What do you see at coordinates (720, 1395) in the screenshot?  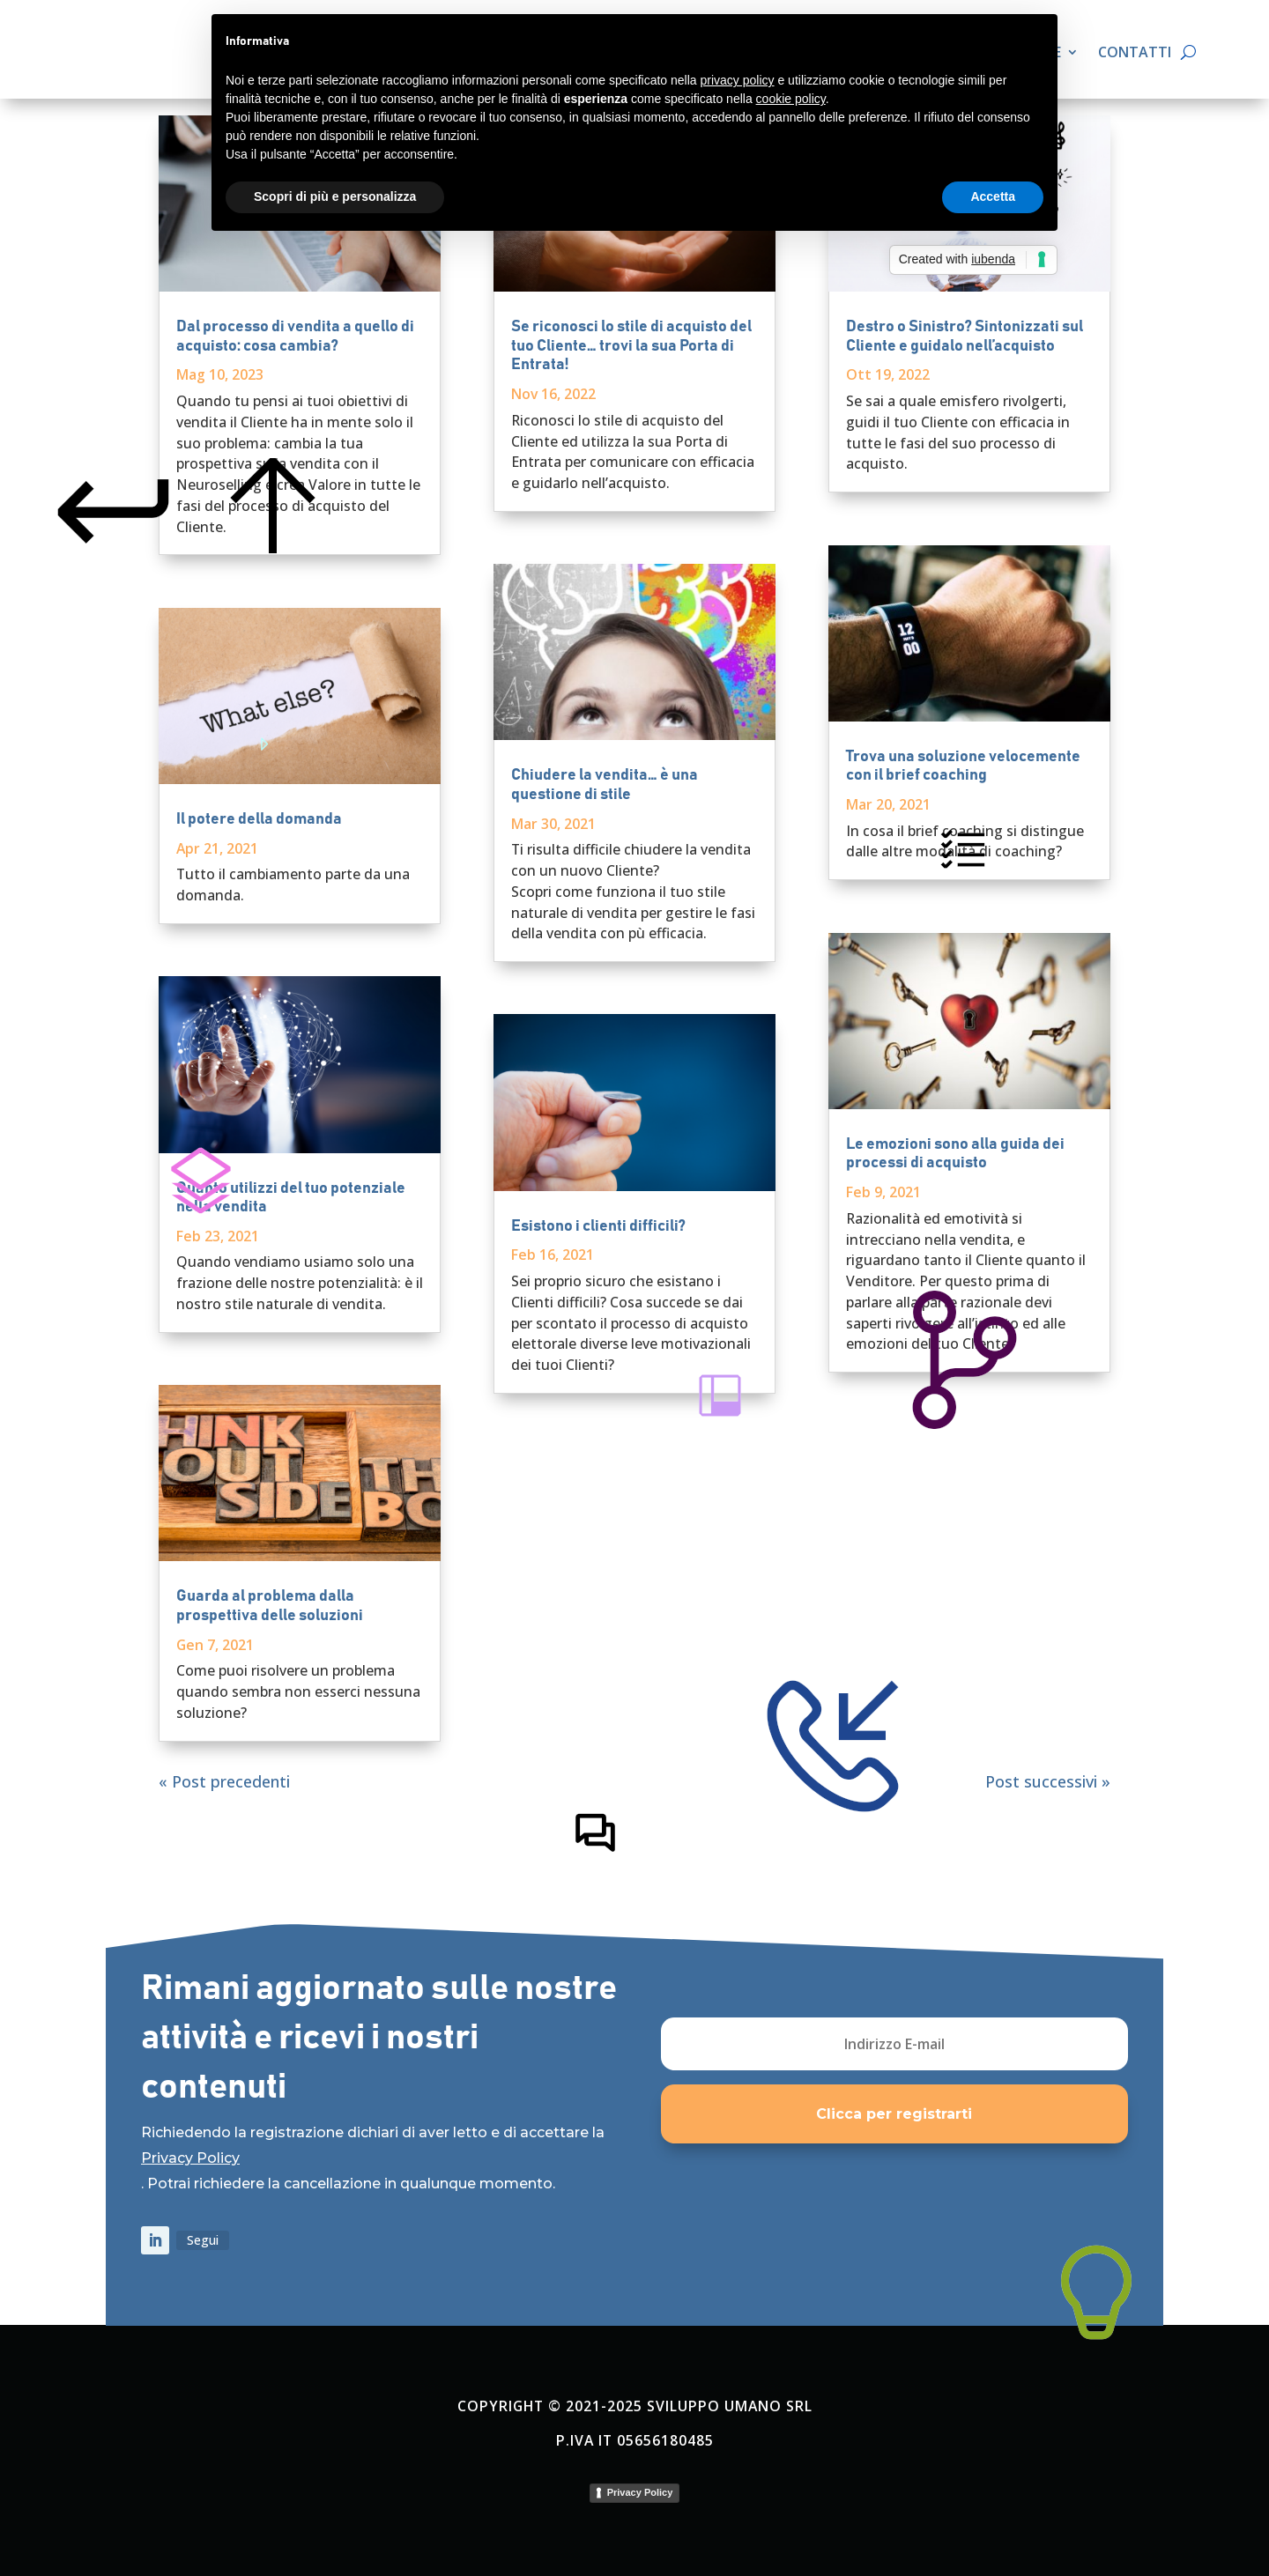 I see `toggle right side panel visibility` at bounding box center [720, 1395].